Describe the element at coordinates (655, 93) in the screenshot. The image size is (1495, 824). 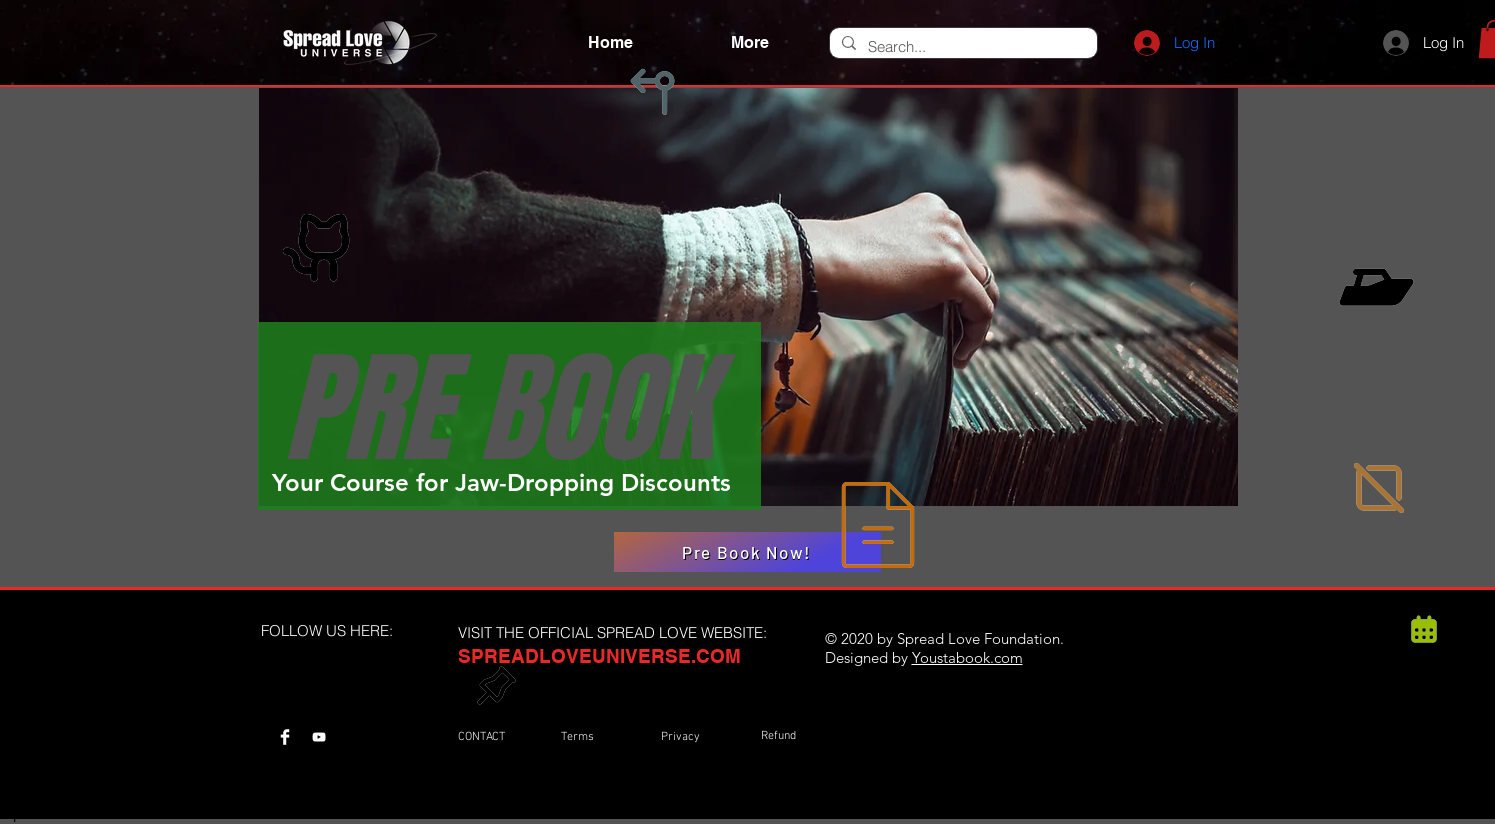
I see `take the left exit at the roundabout` at that location.